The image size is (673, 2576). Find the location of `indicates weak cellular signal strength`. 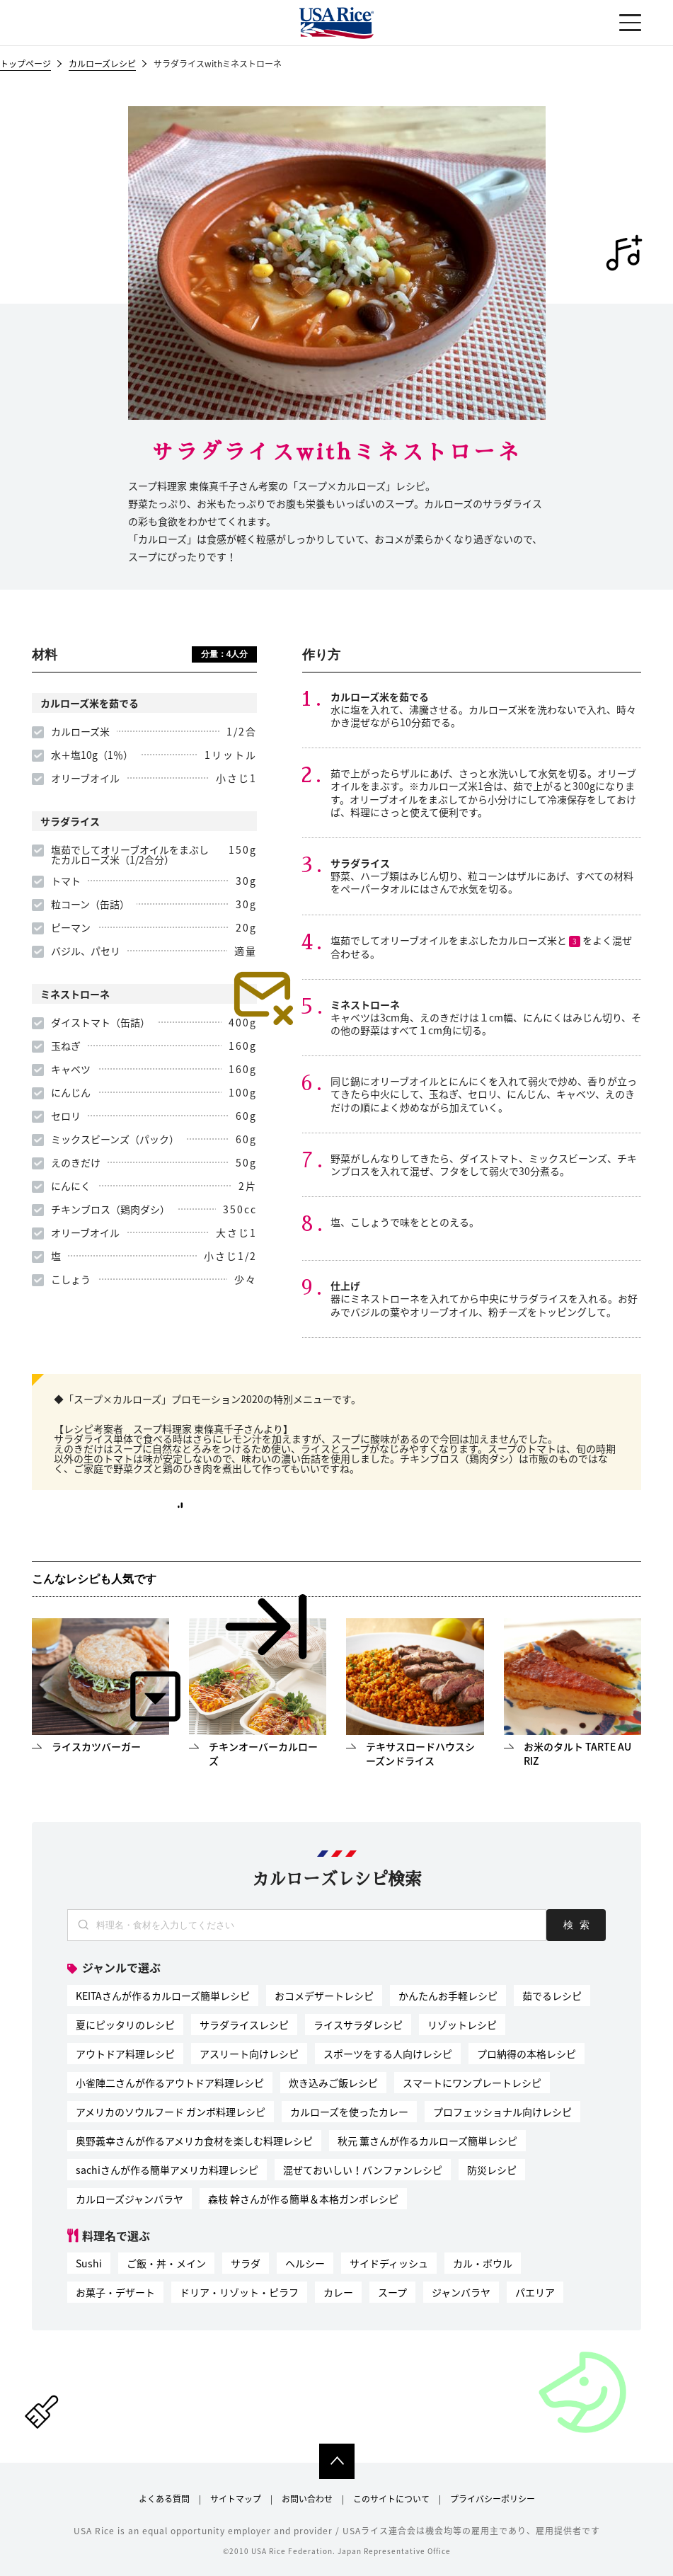

indicates weak cellular signal strength is located at coordinates (185, 1501).